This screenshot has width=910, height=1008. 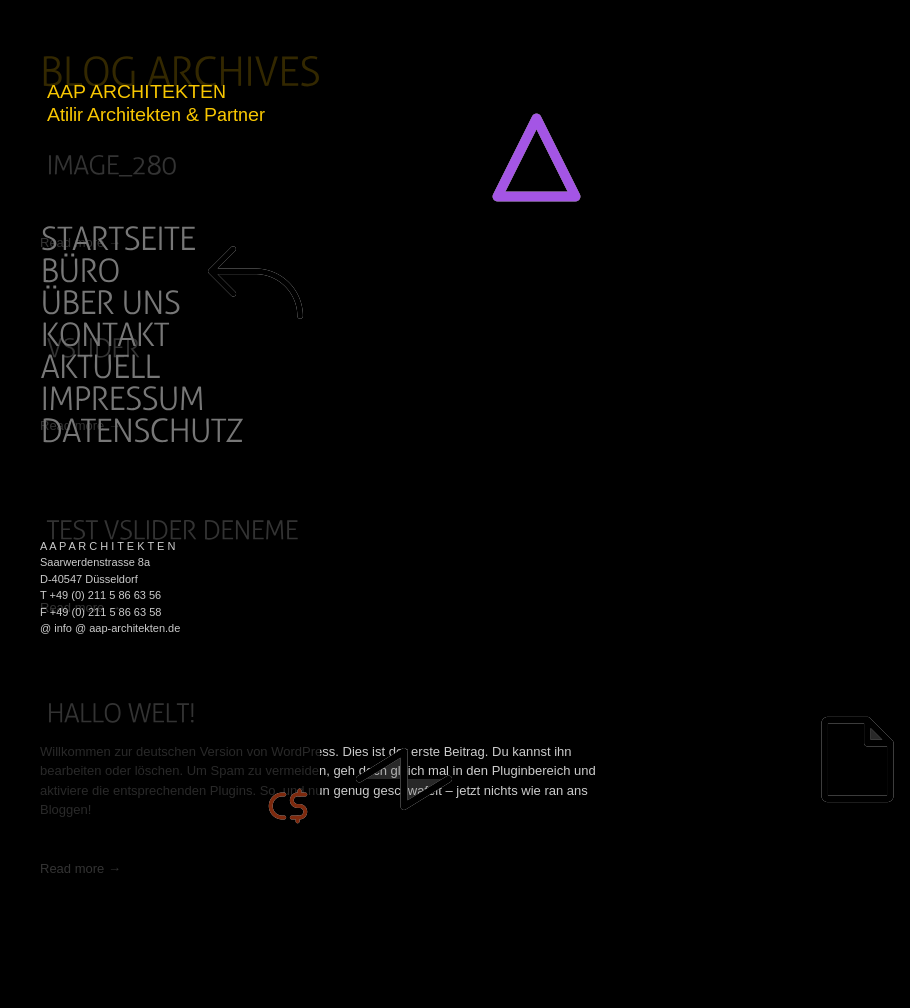 What do you see at coordinates (404, 779) in the screenshot?
I see `adjust sawtooth waveform settings` at bounding box center [404, 779].